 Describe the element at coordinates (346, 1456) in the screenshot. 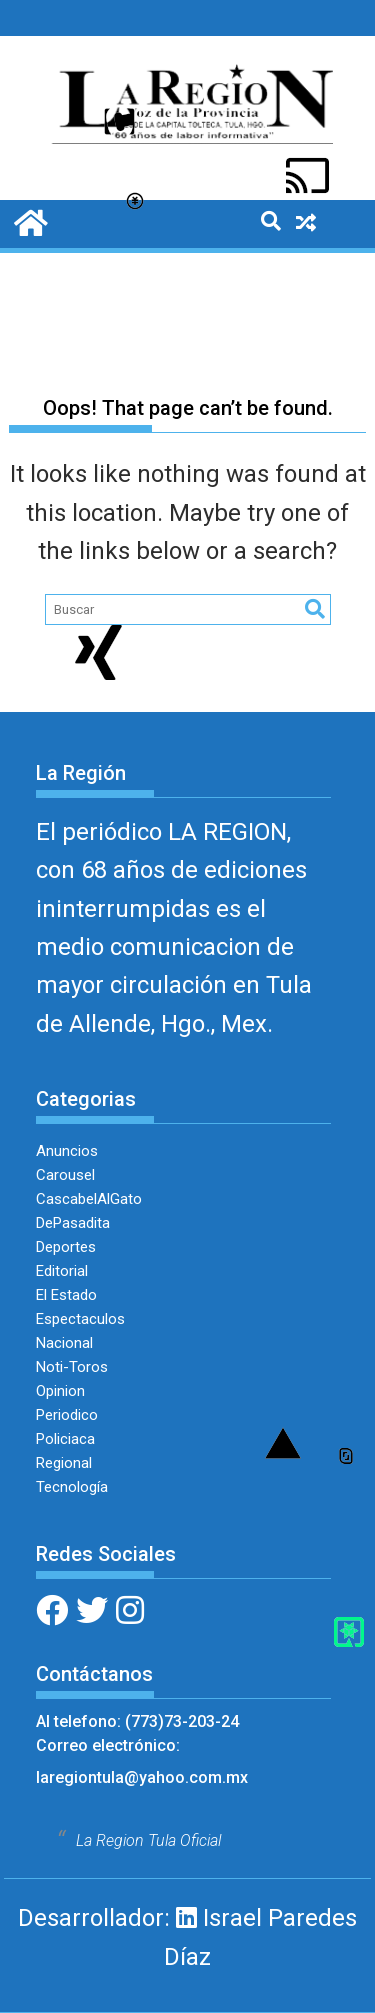

I see `Scaleway cloud services logo` at that location.